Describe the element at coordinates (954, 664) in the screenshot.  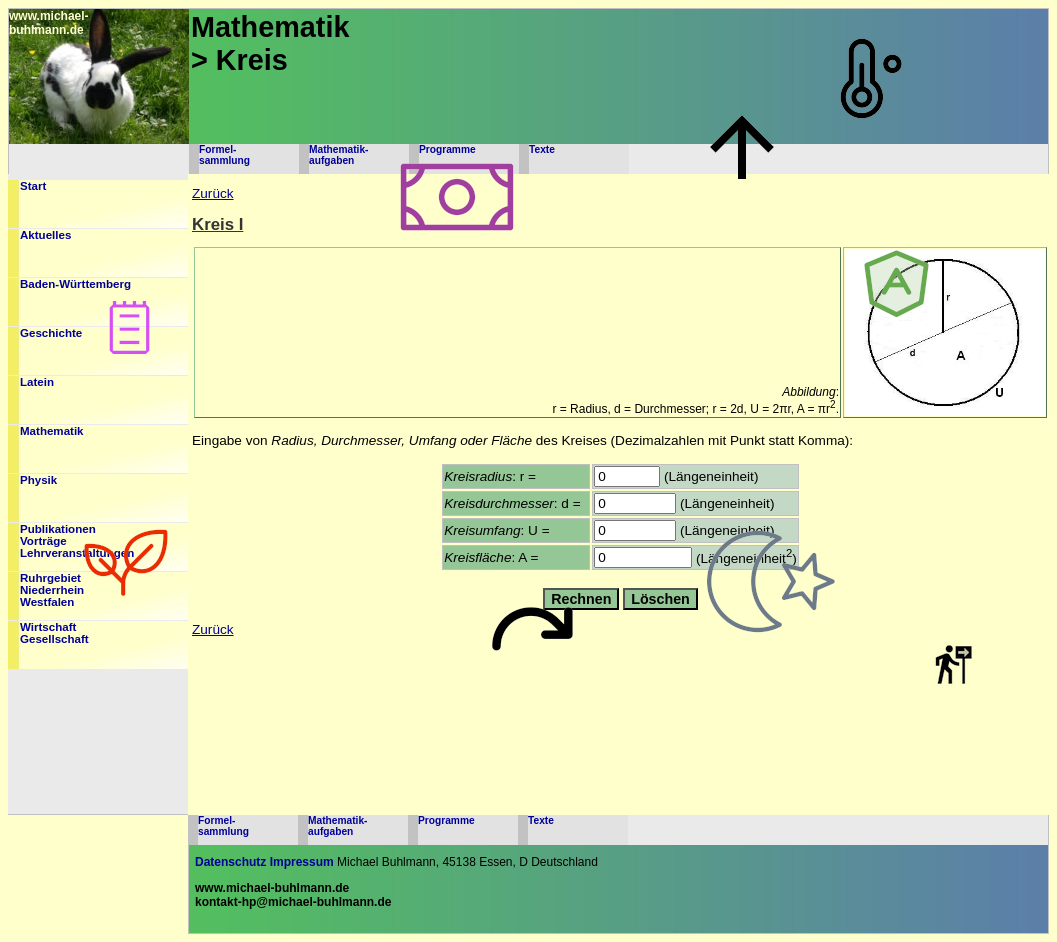
I see `follow directional signage or wayfinding` at that location.